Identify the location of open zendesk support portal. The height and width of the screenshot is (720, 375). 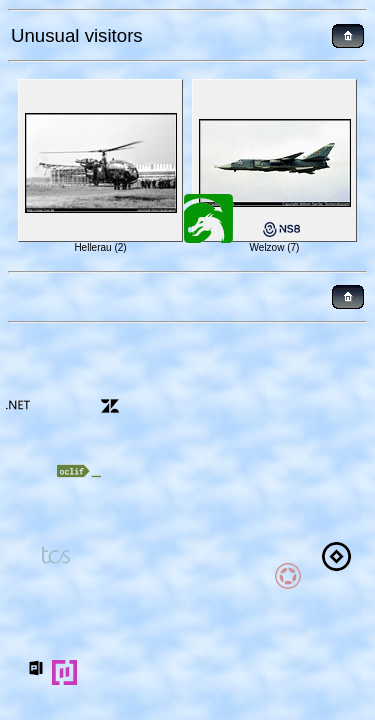
(110, 406).